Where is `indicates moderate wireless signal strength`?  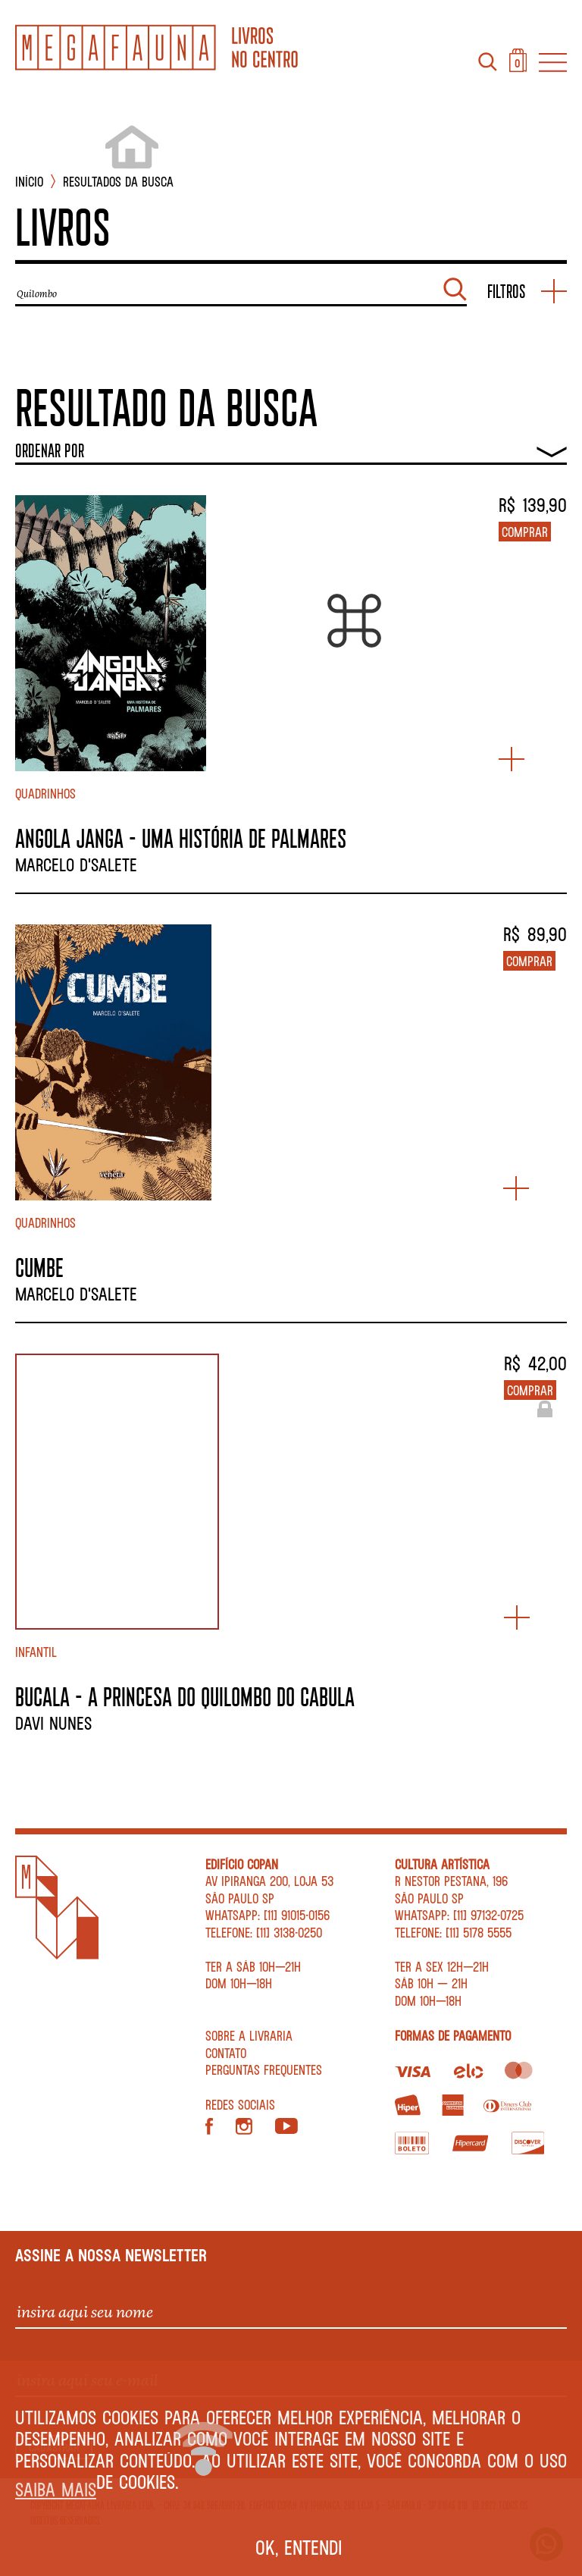 indicates moderate wireless signal strength is located at coordinates (203, 2446).